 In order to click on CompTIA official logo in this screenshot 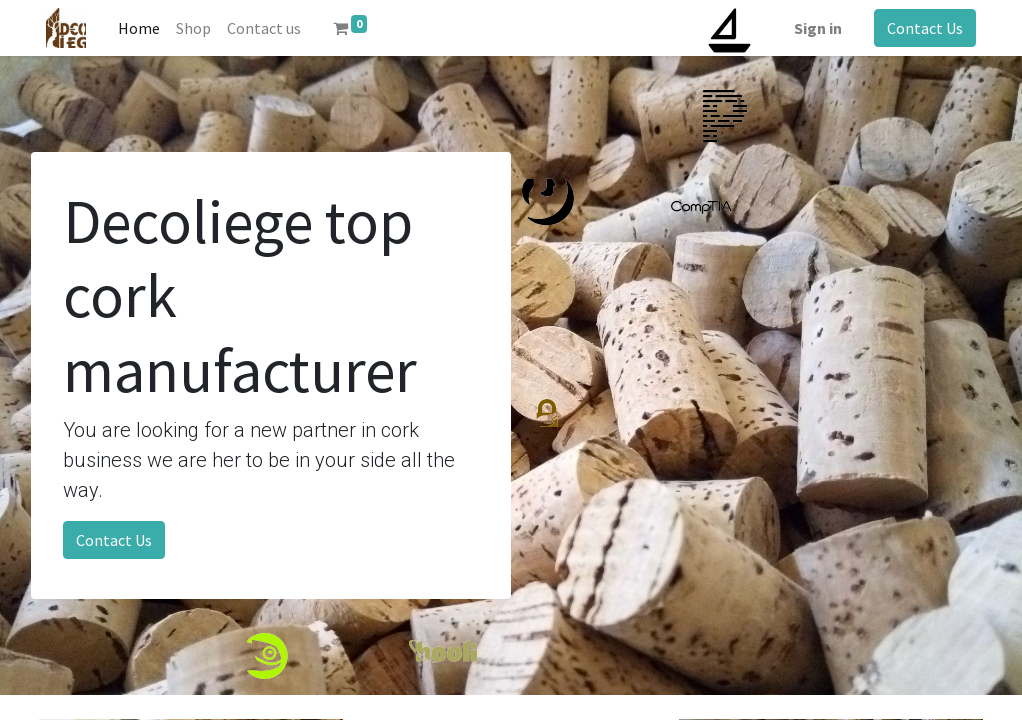, I will do `click(701, 207)`.